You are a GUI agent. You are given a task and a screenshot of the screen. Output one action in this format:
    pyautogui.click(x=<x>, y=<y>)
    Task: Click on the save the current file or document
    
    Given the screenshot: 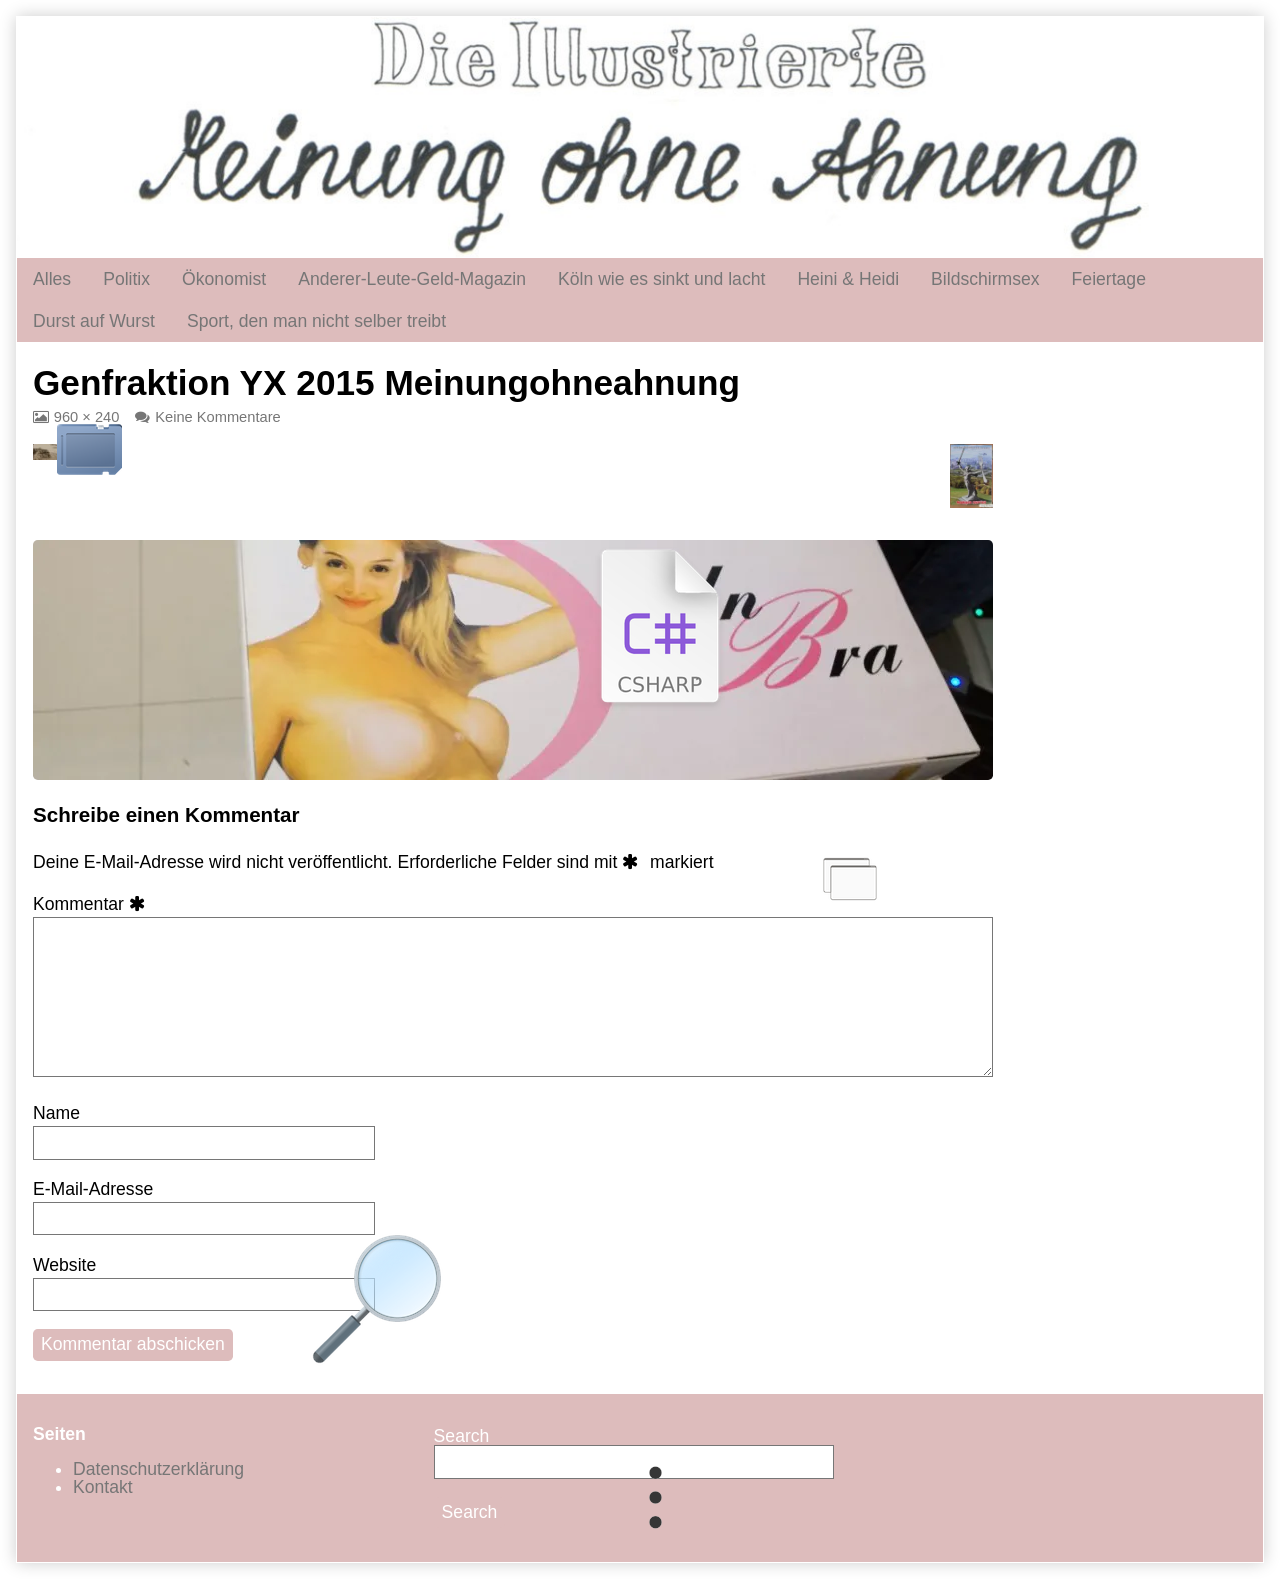 What is the action you would take?
    pyautogui.click(x=89, y=450)
    